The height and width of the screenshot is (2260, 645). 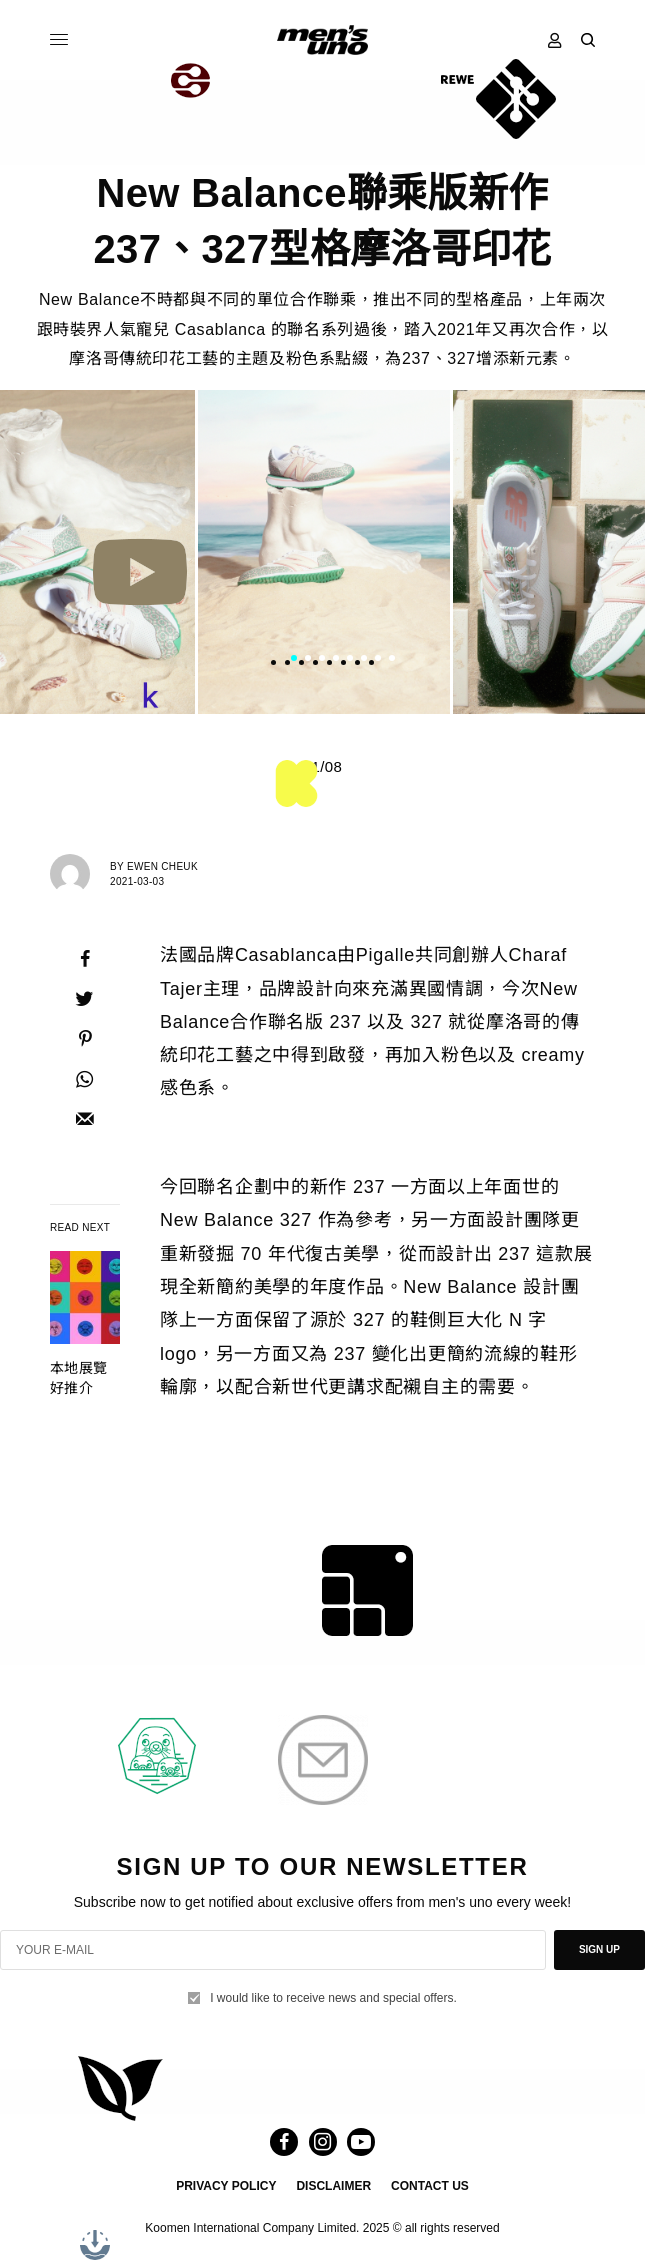 I want to click on open the REWE grocery store app, so click(x=457, y=79).